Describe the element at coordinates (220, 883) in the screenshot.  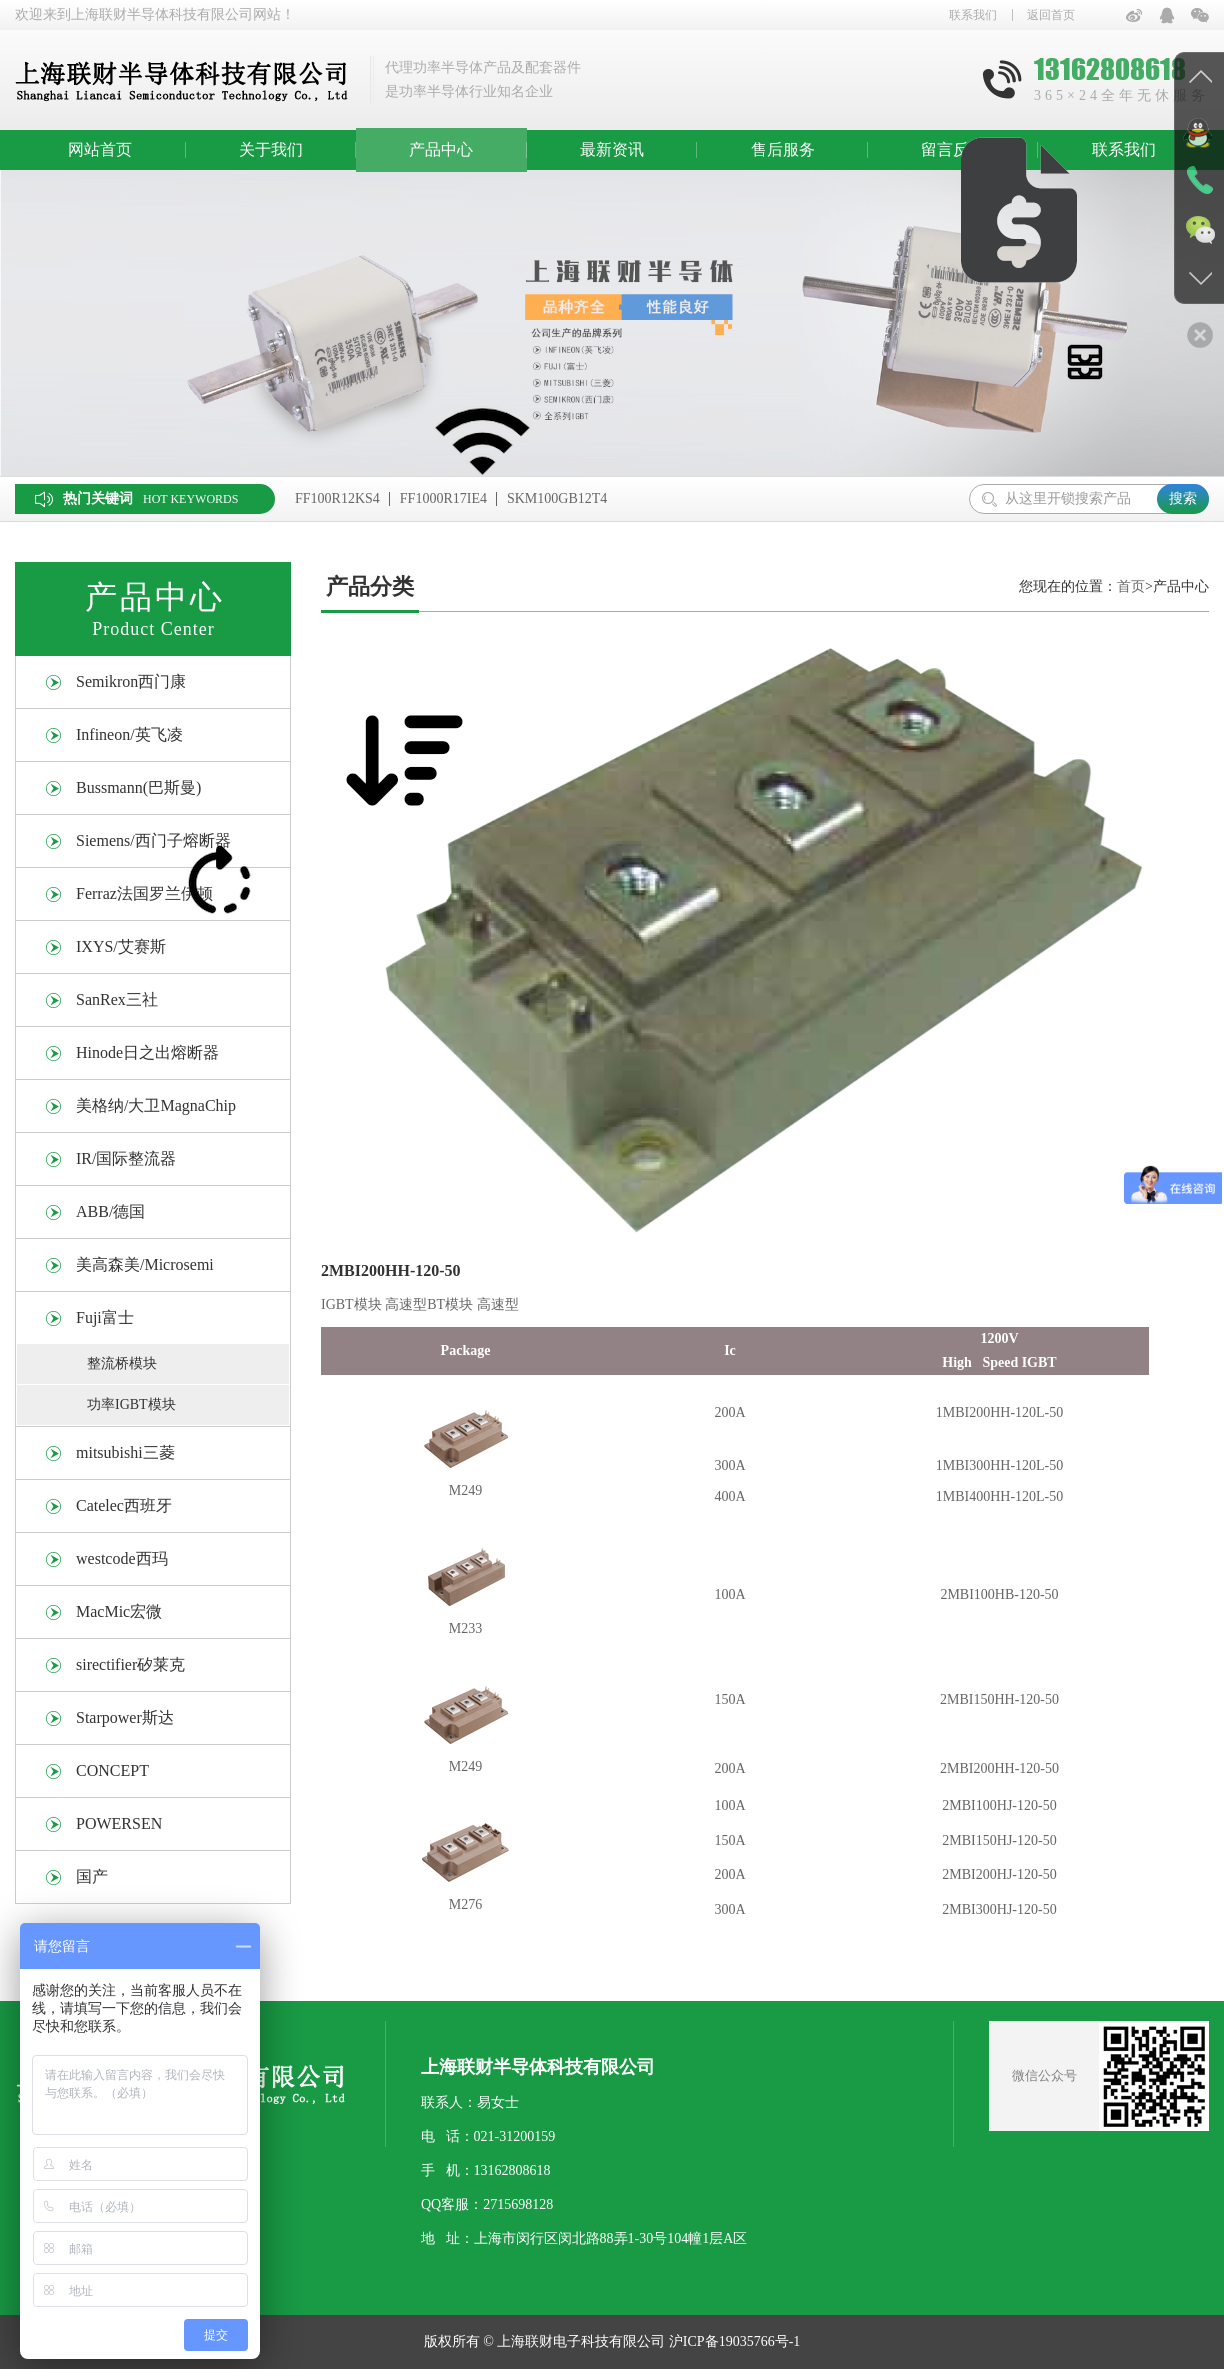
I see `rotate image clockwise` at that location.